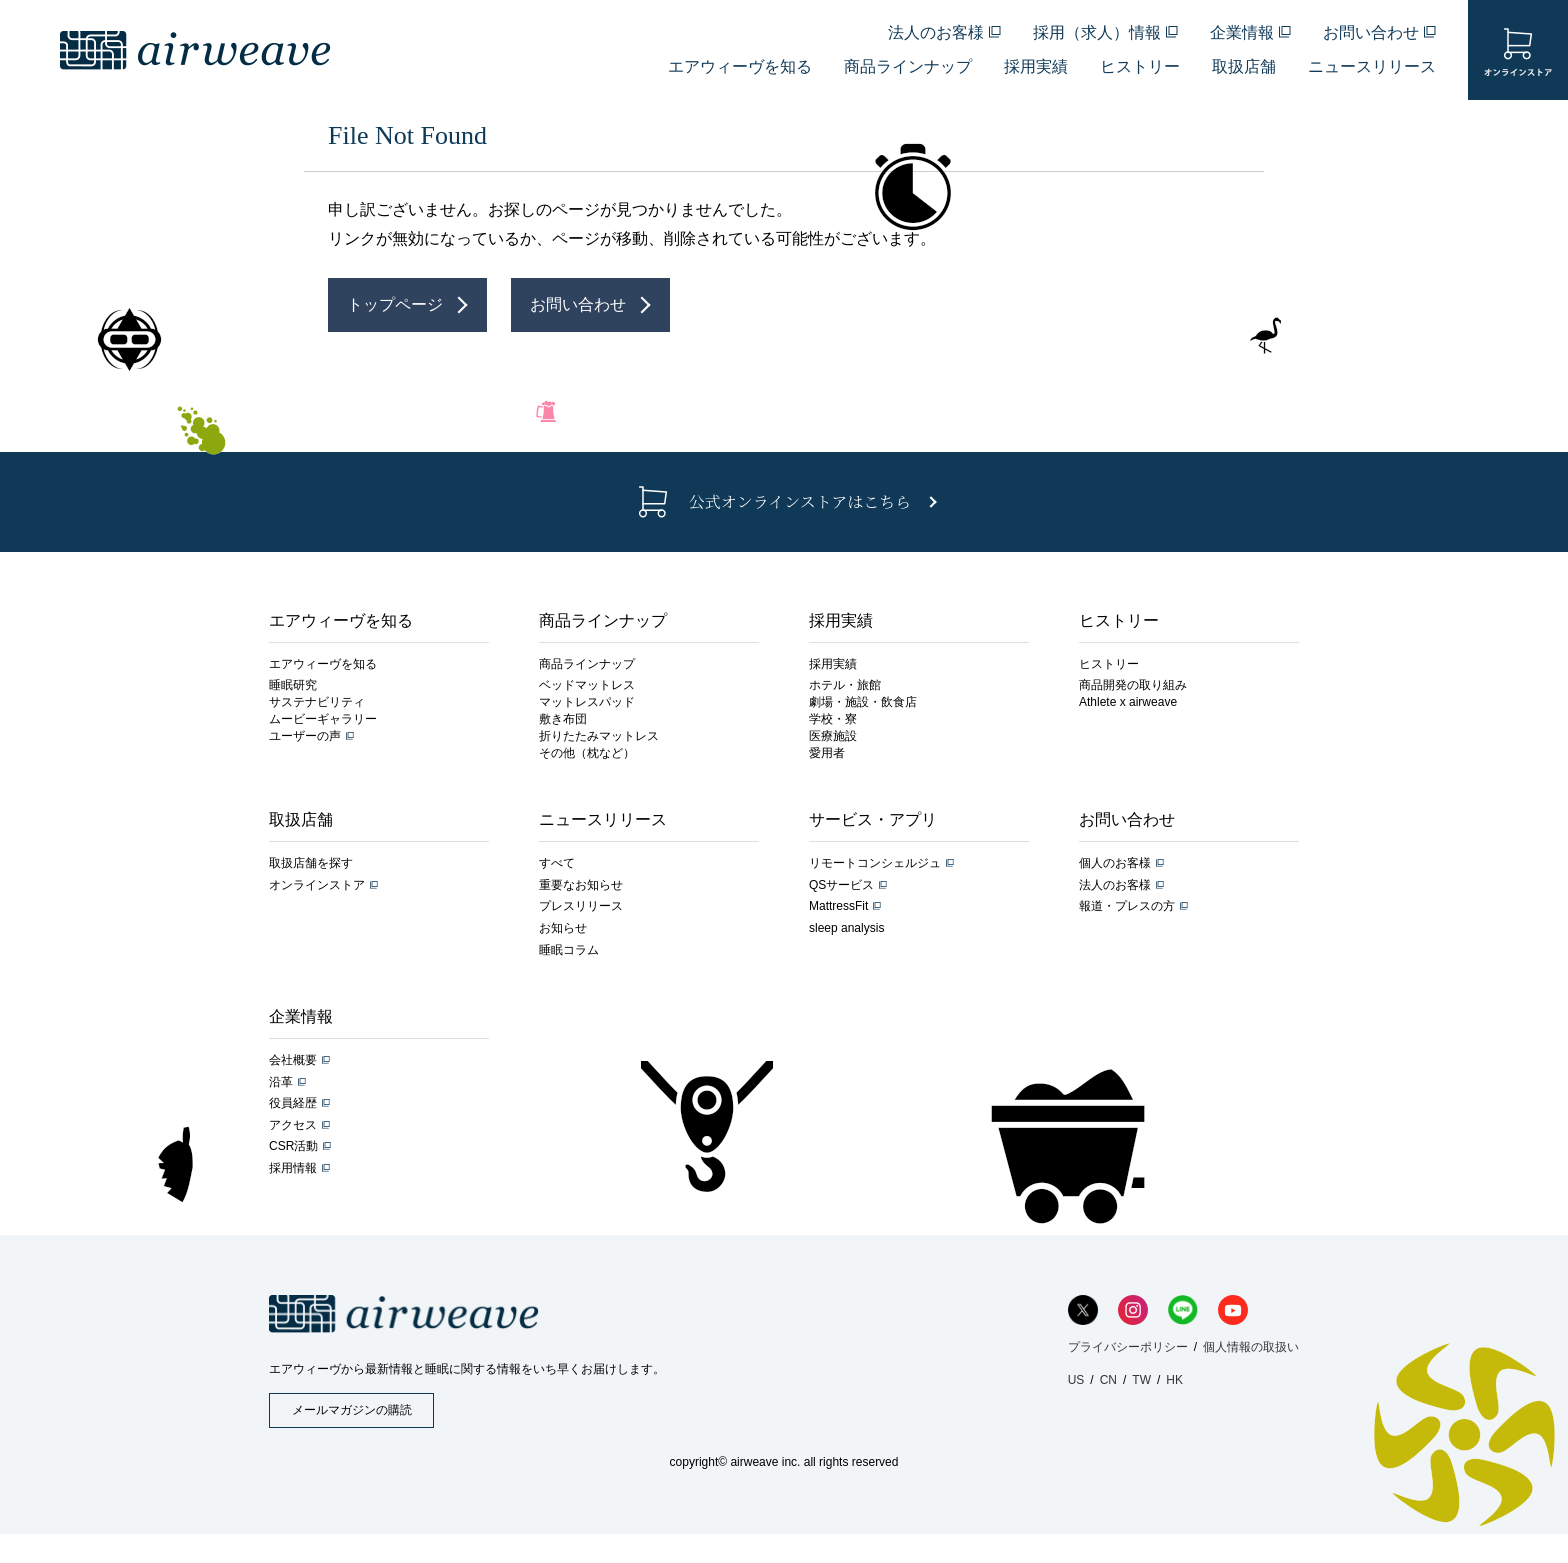 The height and width of the screenshot is (1563, 1568). Describe the element at coordinates (175, 1164) in the screenshot. I see `represents Corsica region or Corsican-related content` at that location.